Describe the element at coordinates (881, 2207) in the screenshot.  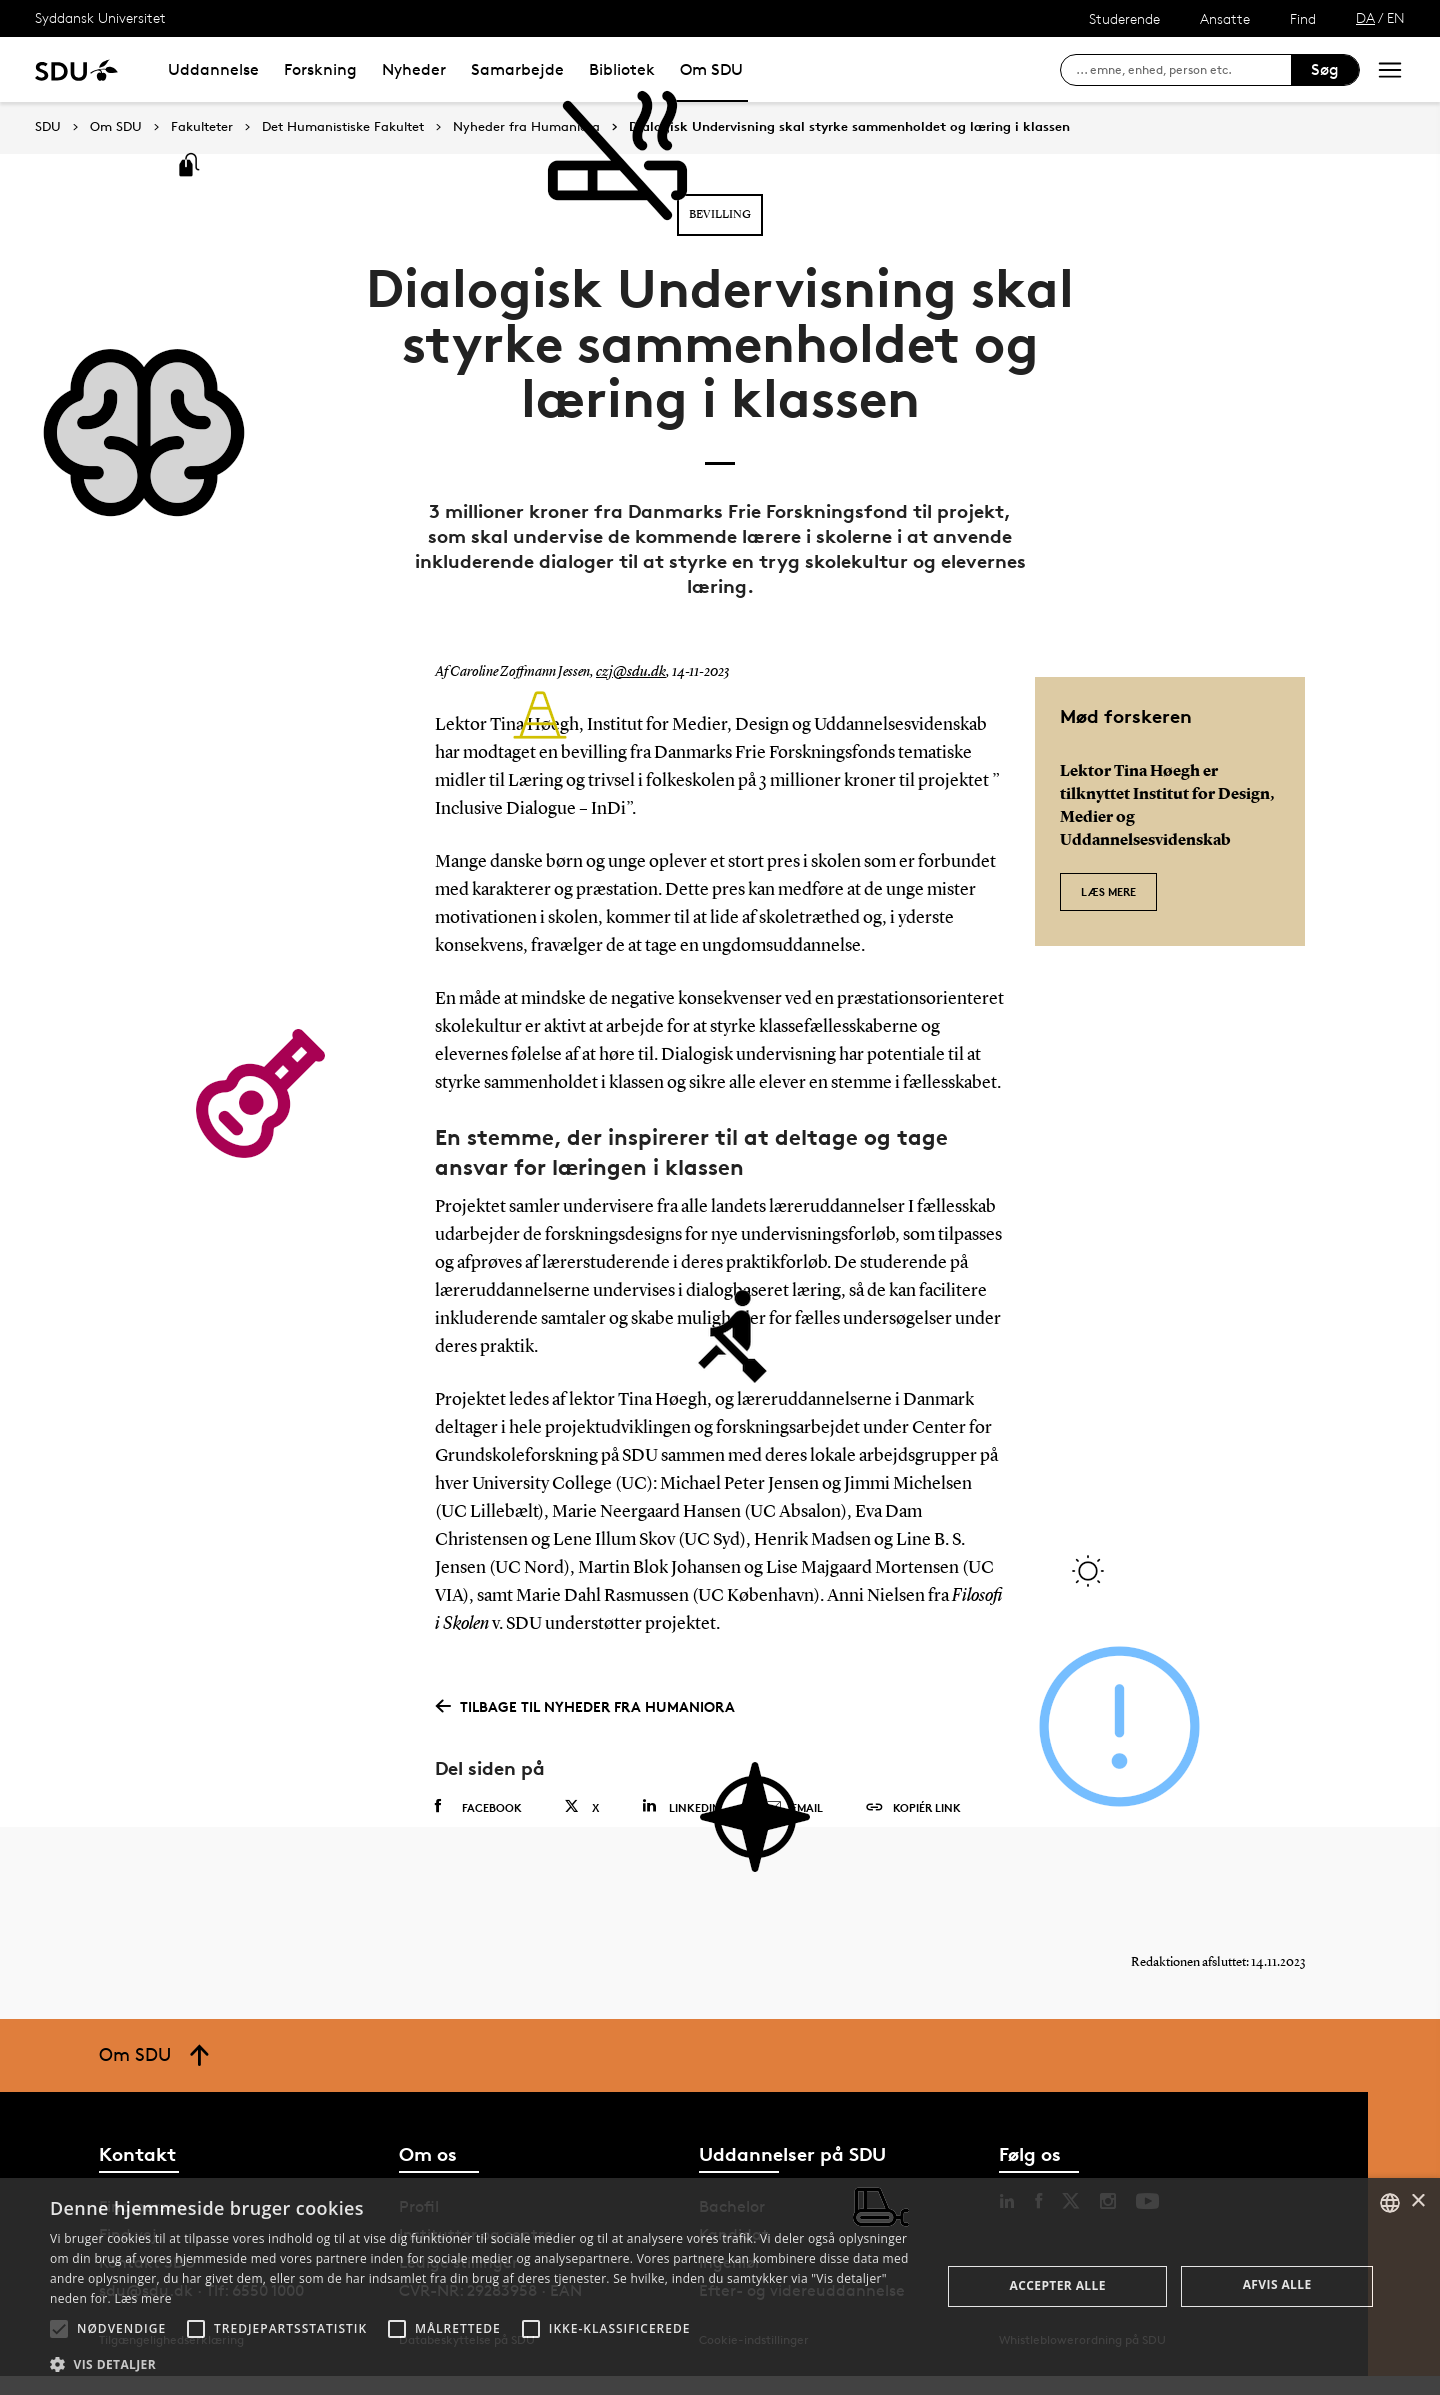
I see `access construction or heavy machinery tools` at that location.